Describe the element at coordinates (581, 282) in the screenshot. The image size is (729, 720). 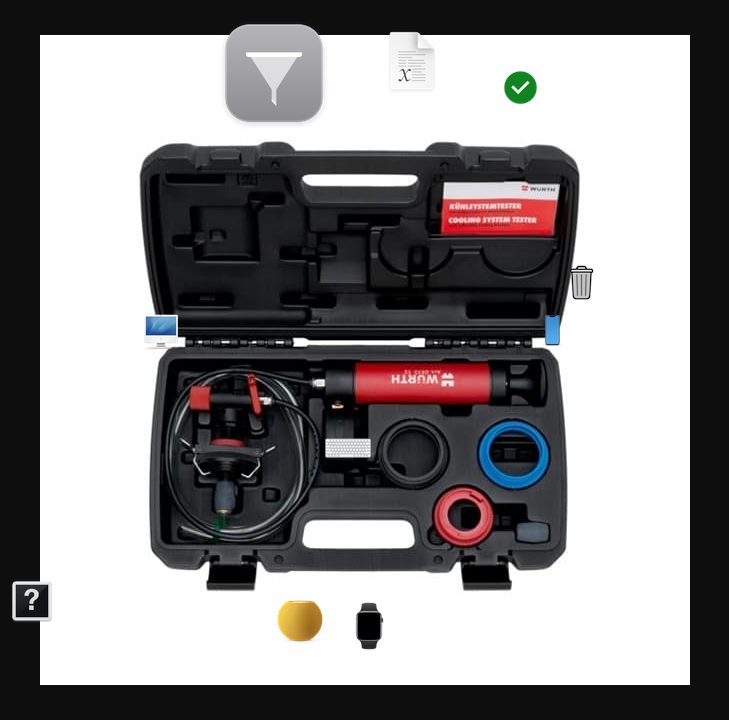
I see `access deleted emails in mail sidebar` at that location.